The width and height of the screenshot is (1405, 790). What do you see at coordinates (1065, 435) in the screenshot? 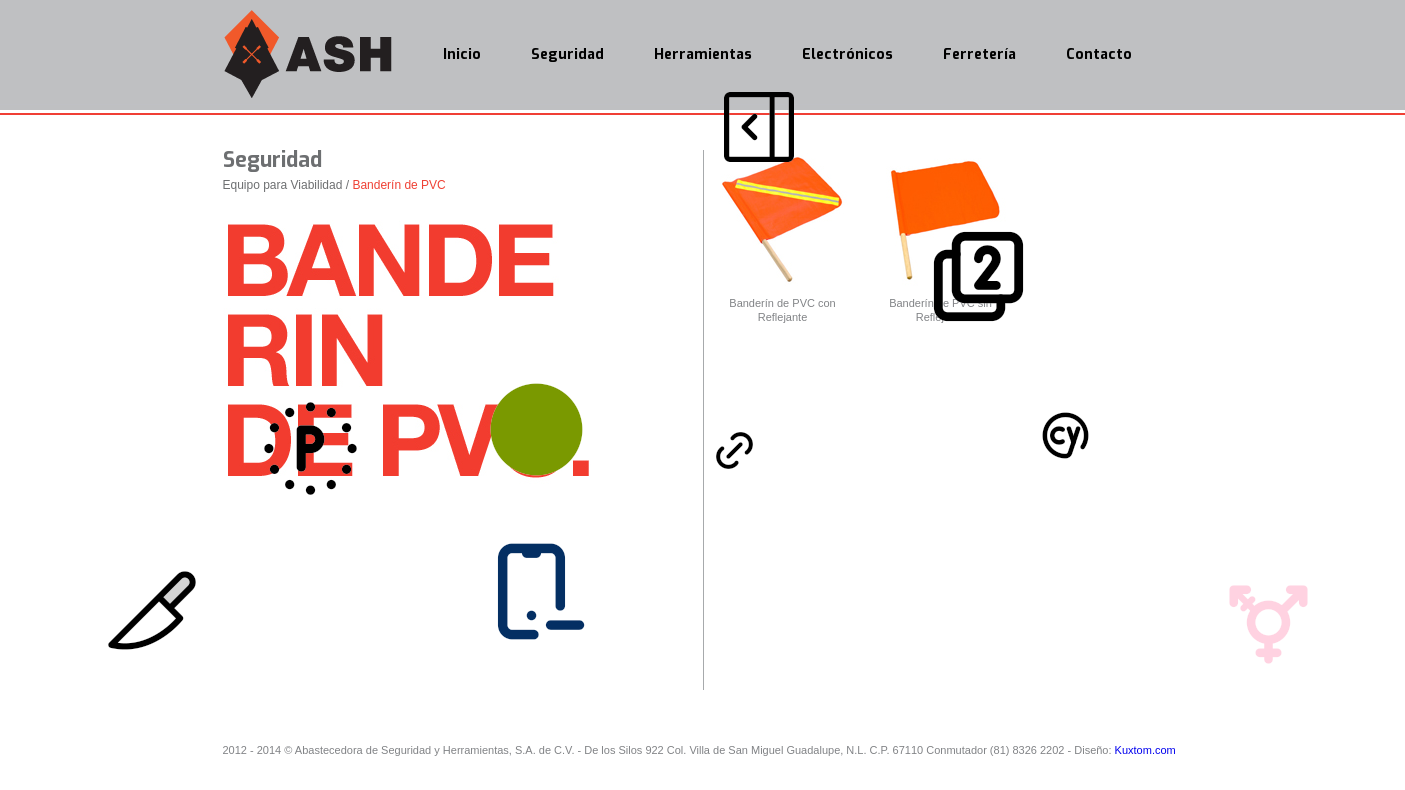
I see `cypress testing framework logo` at bounding box center [1065, 435].